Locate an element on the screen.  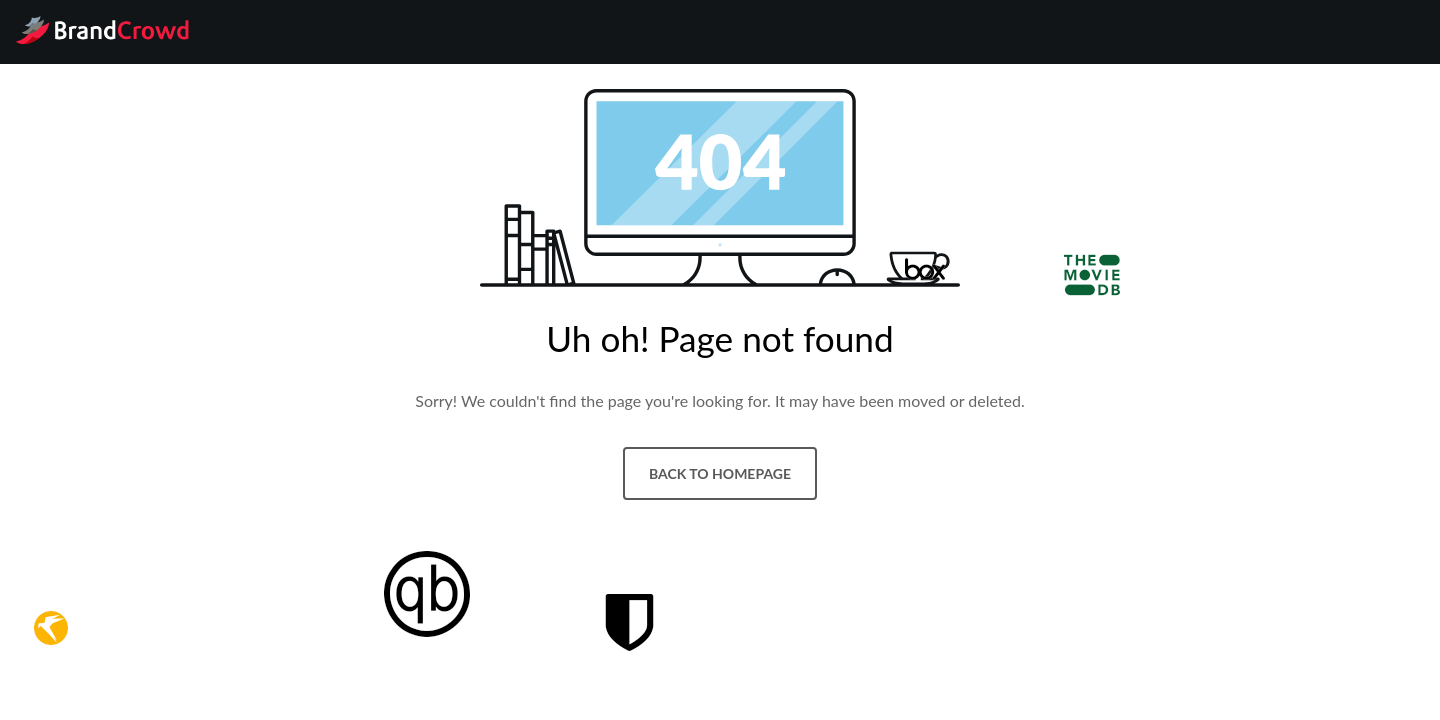
open Box cloud storage app is located at coordinates (925, 269).